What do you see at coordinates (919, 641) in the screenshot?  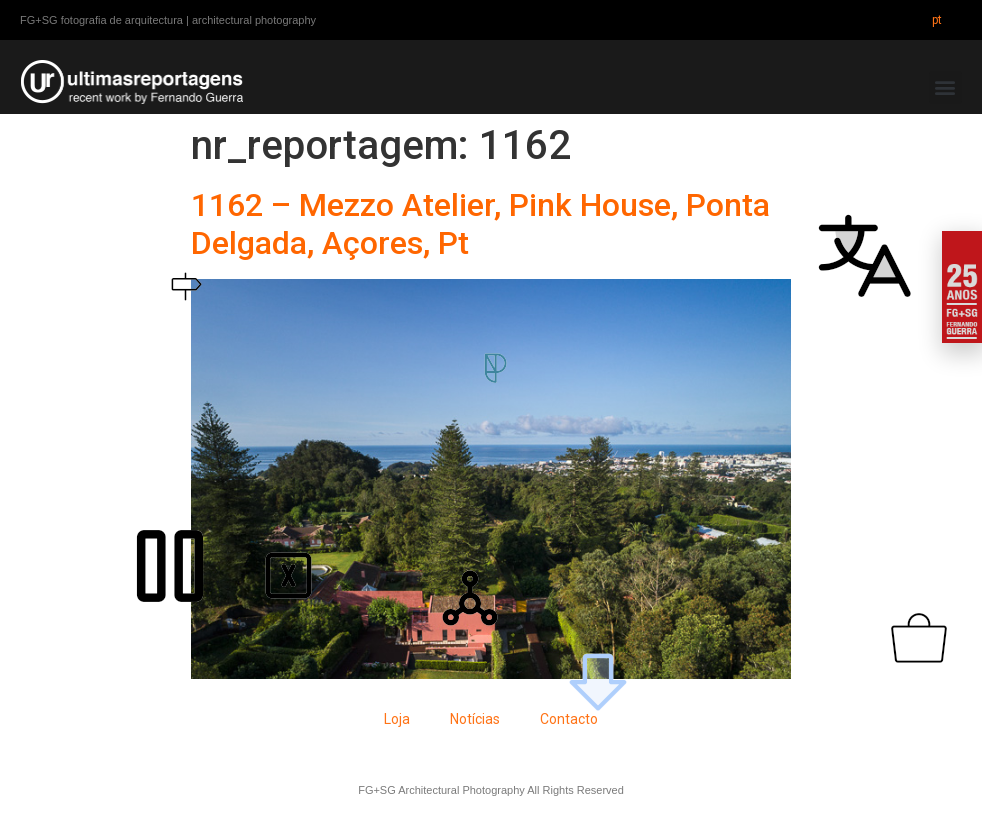 I see `view your shopping bag` at bounding box center [919, 641].